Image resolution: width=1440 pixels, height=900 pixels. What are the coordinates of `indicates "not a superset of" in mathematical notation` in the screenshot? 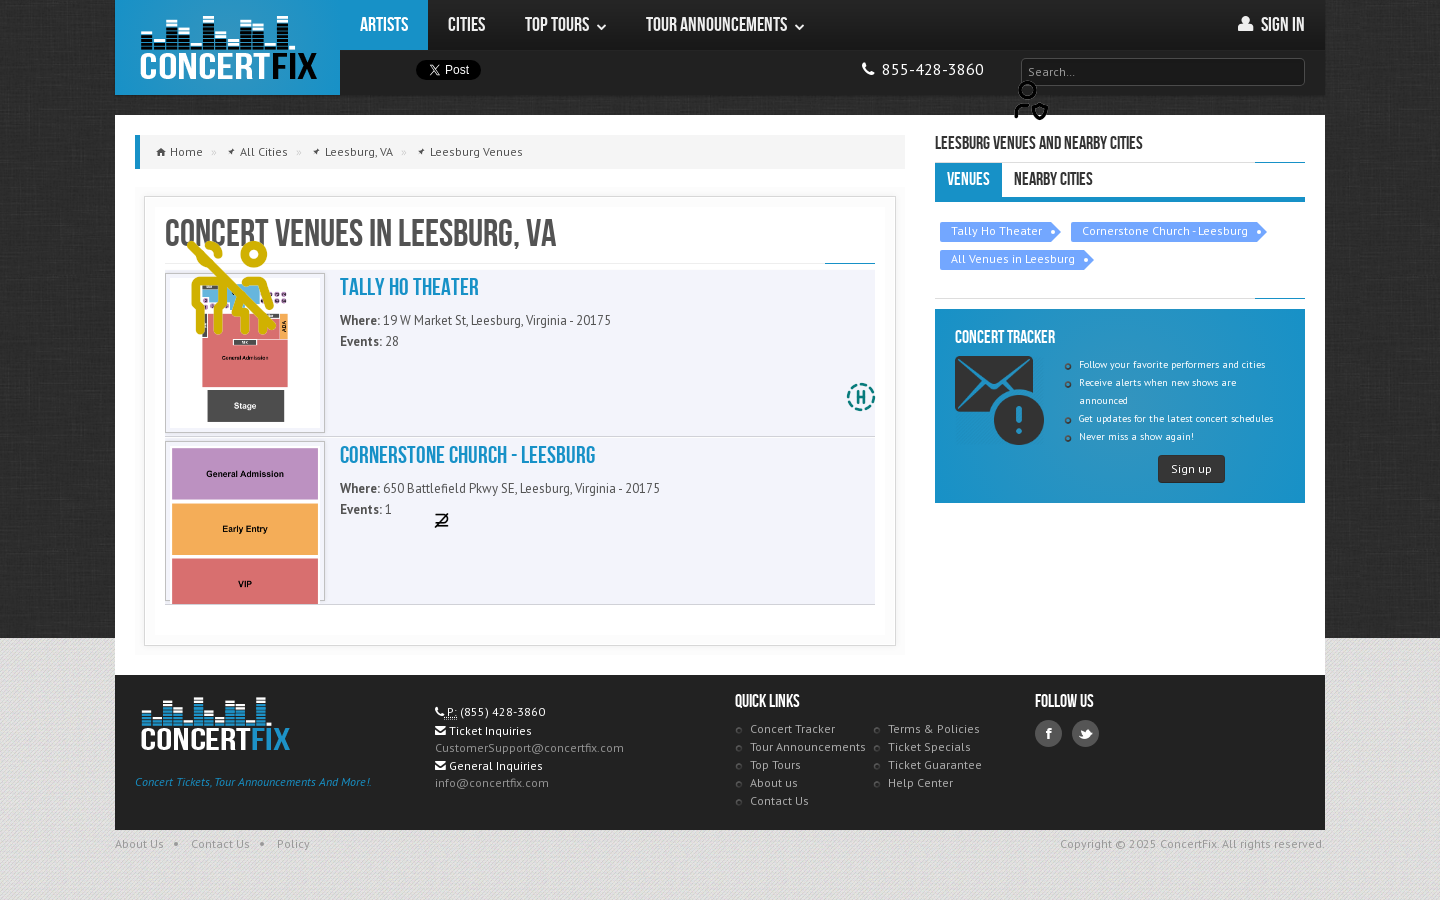 It's located at (441, 520).